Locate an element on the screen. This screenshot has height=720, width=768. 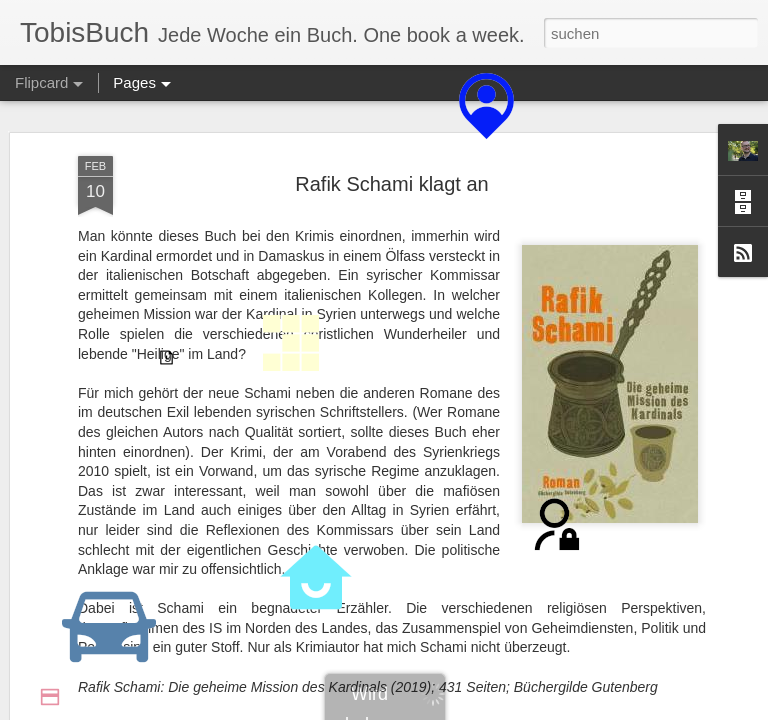
pnpm package manager logo is located at coordinates (291, 343).